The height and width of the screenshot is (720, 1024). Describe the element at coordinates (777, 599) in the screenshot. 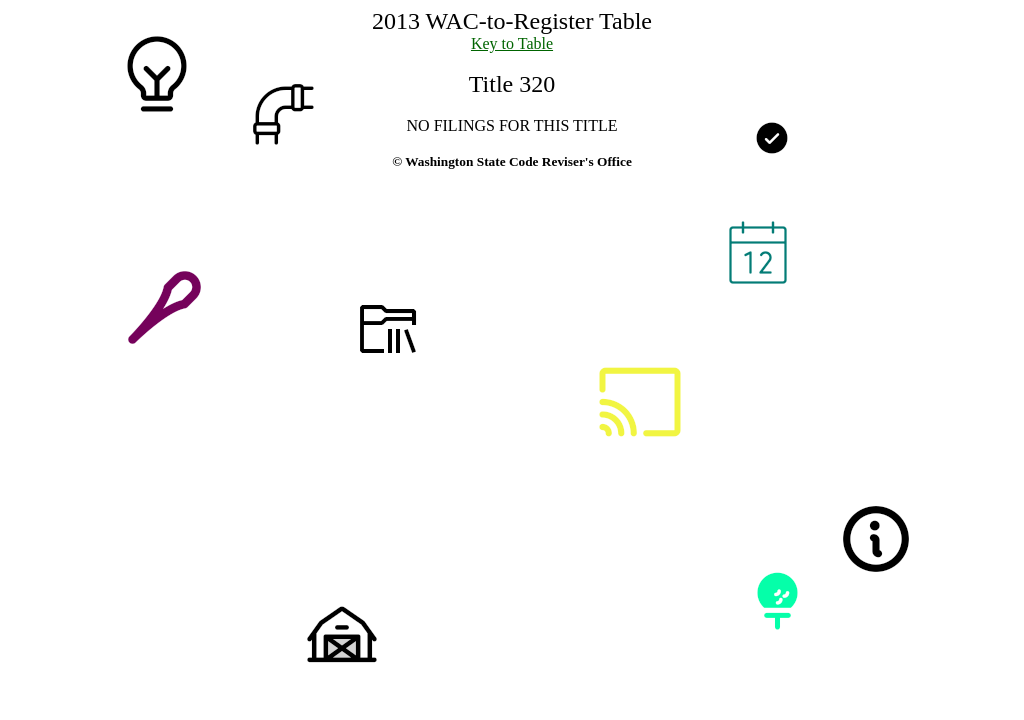

I see `access golf or sports-related features` at that location.